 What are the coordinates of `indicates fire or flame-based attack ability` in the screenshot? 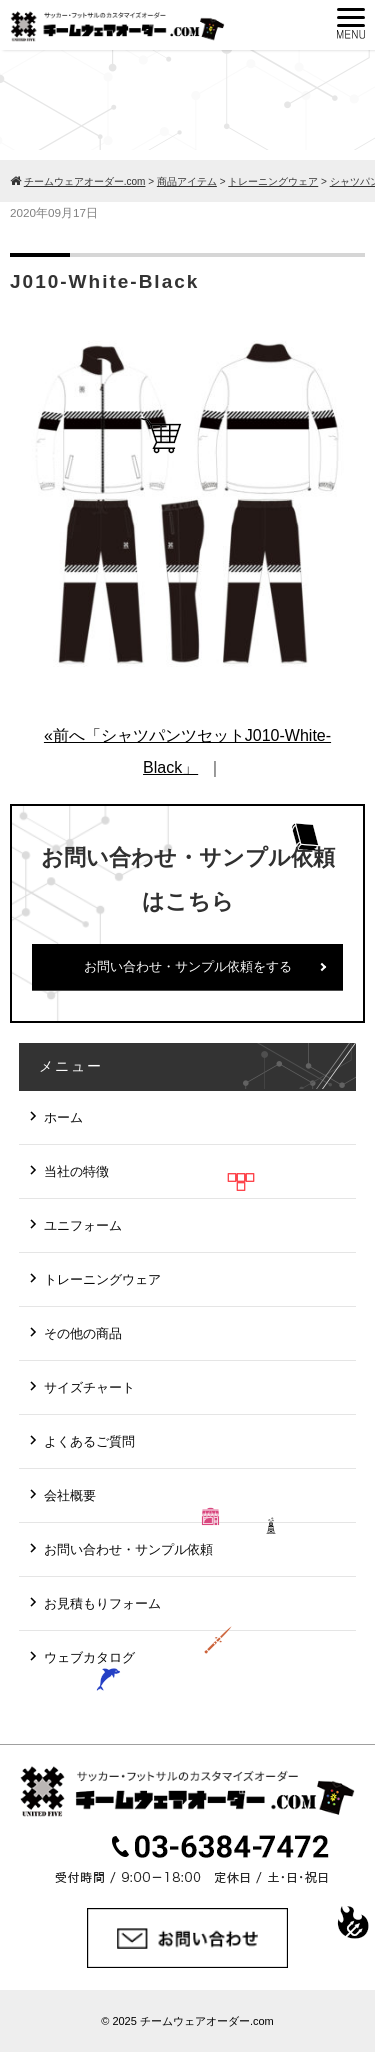 It's located at (352, 1922).